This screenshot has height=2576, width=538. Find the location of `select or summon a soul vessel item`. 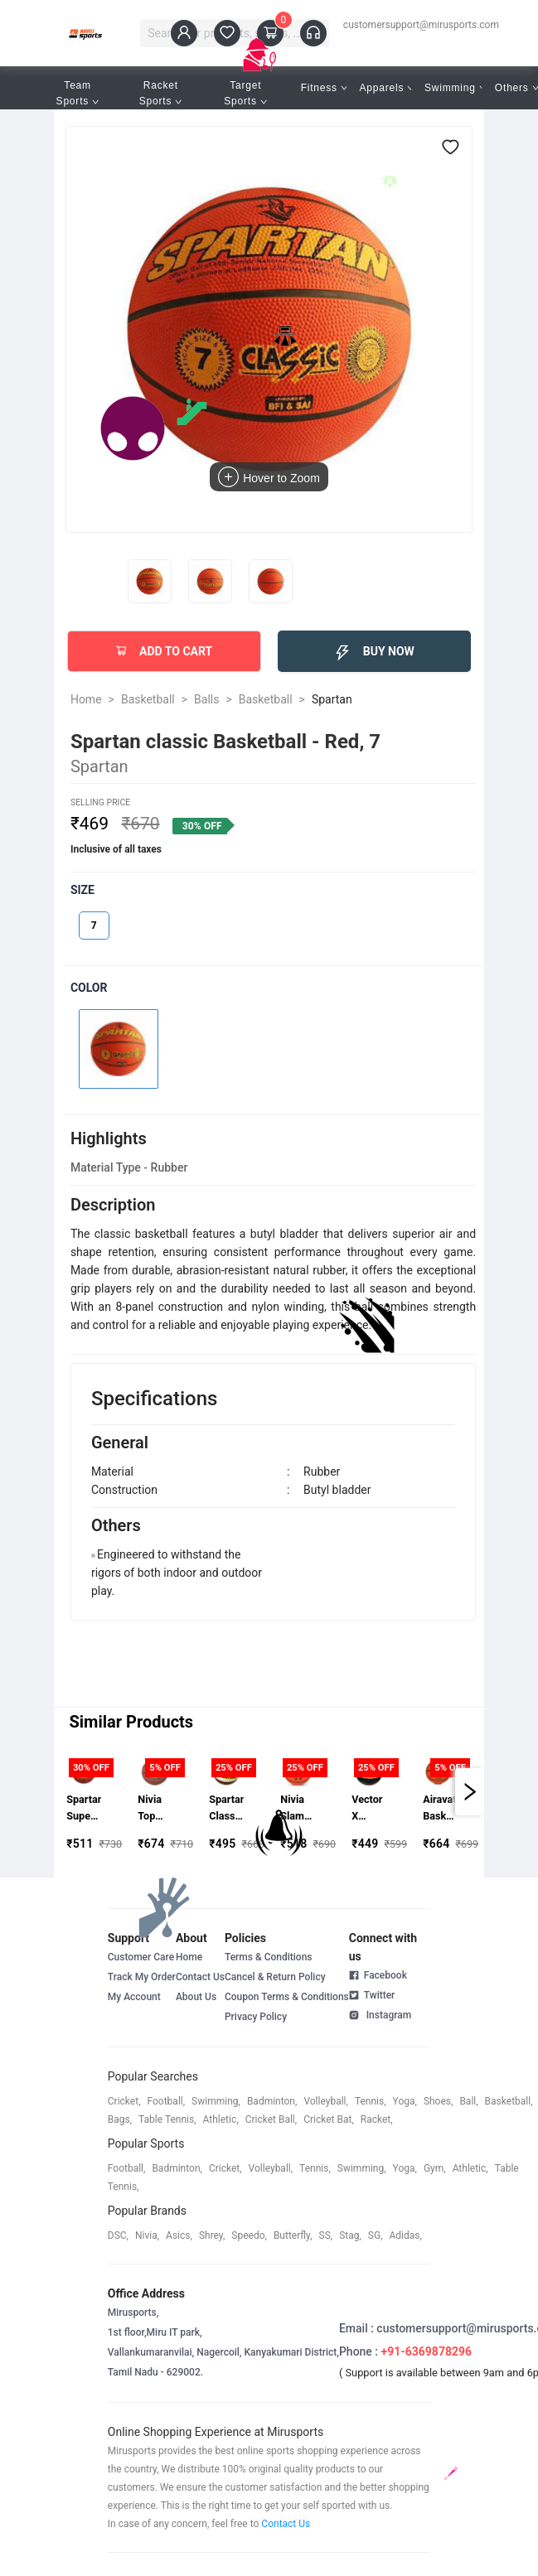

select or summon a soul vessel item is located at coordinates (133, 428).